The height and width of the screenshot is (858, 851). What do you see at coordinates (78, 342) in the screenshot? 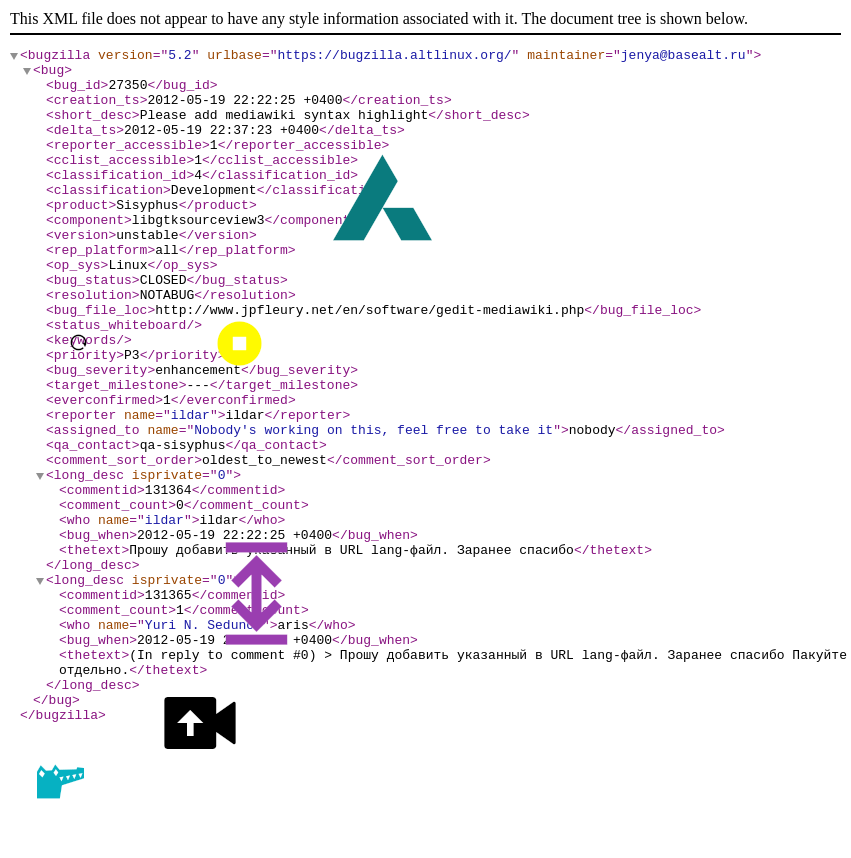
I see `restart the device` at bounding box center [78, 342].